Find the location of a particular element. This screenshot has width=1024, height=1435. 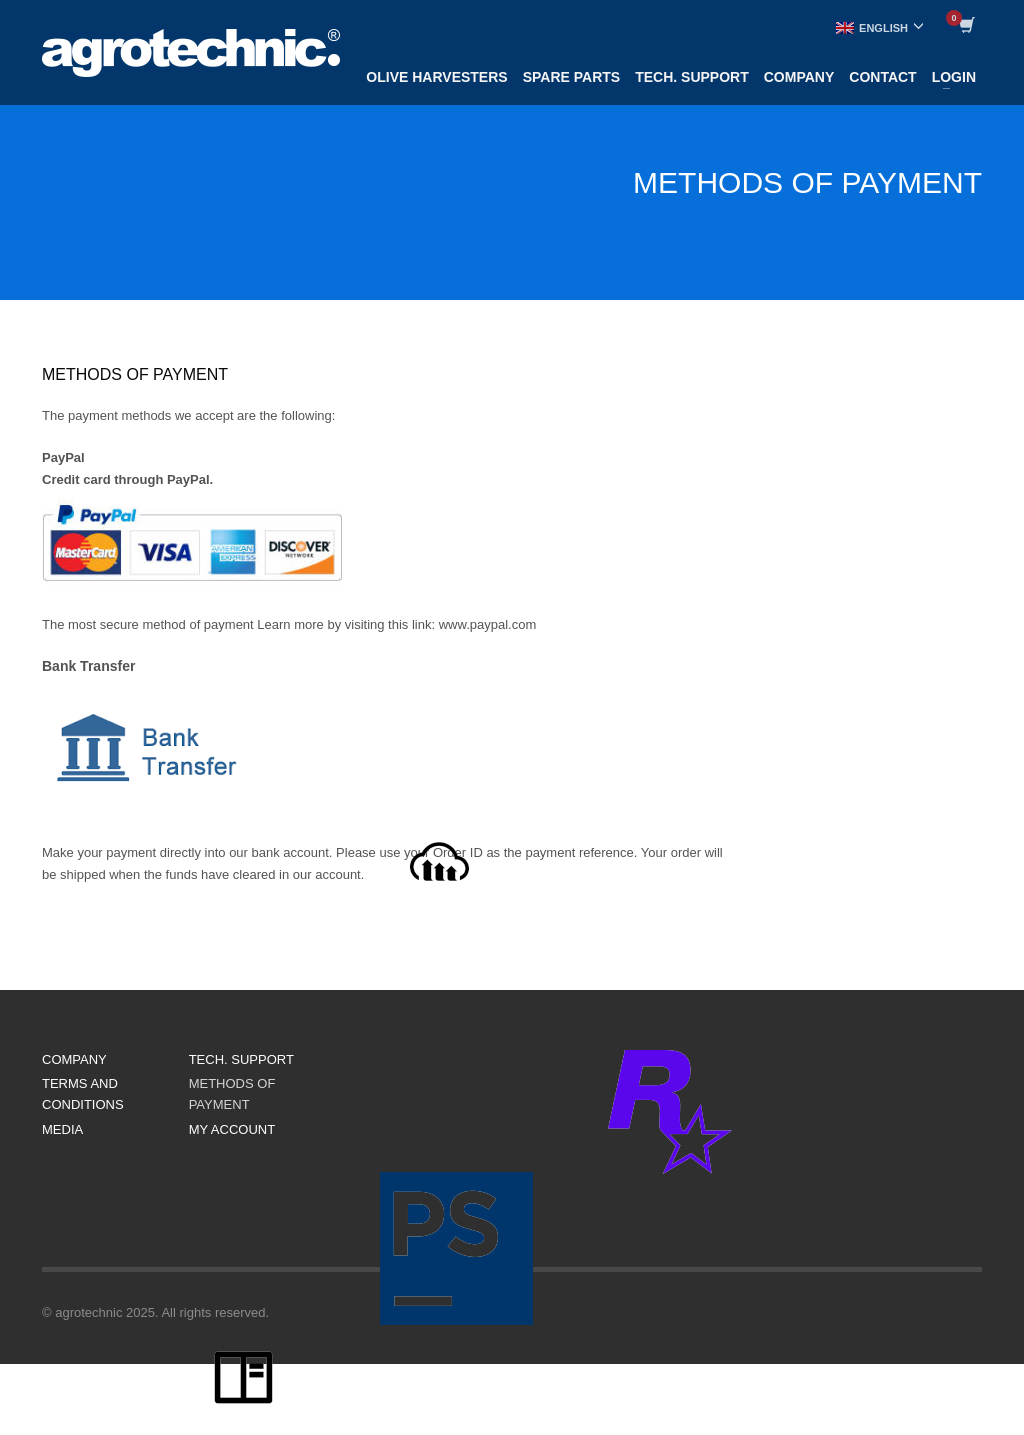

cloudinary logo - cloud-based media management platform is located at coordinates (439, 861).